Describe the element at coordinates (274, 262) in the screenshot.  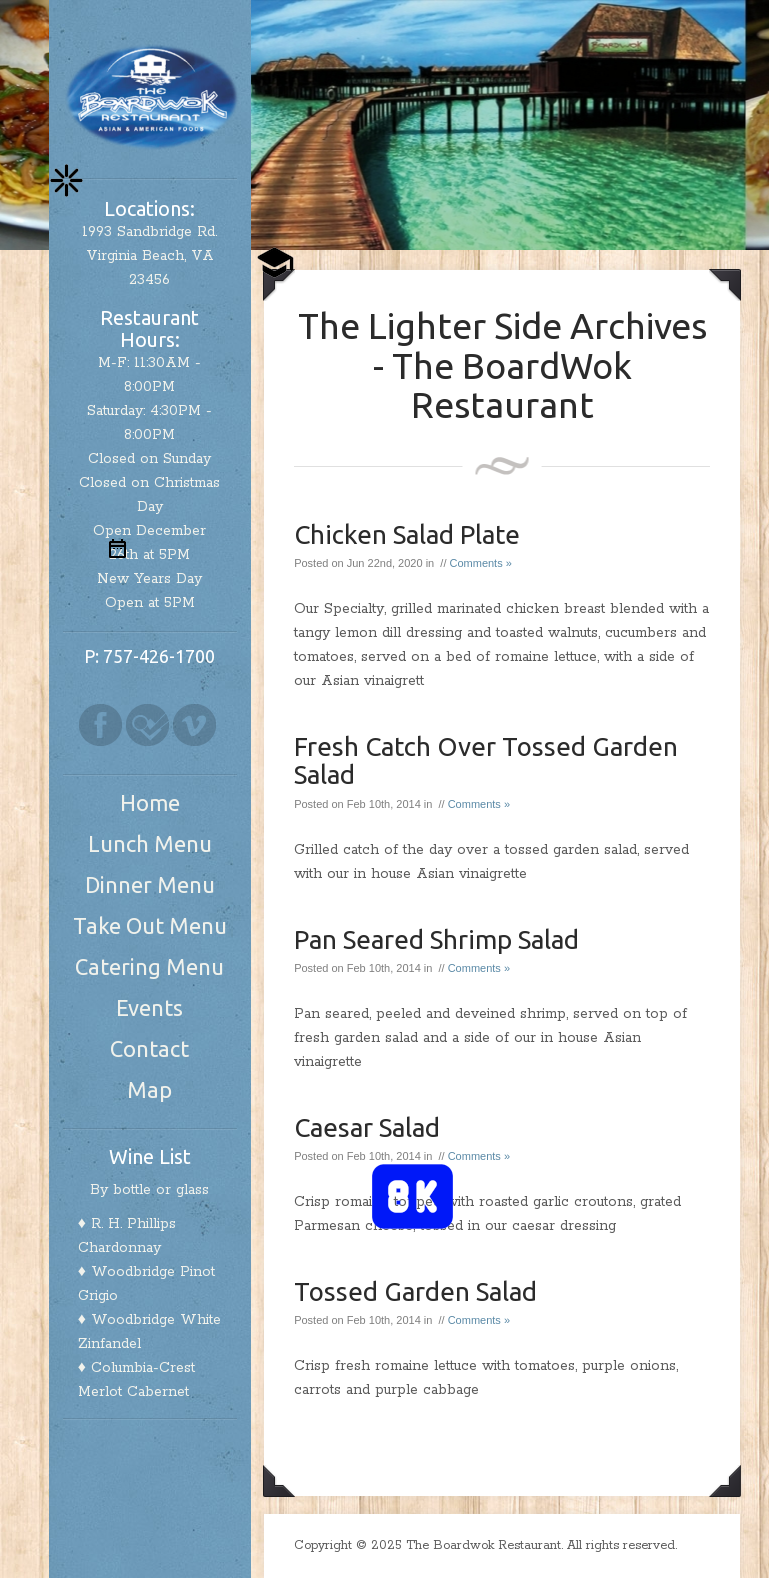
I see `access education or school-related features` at that location.